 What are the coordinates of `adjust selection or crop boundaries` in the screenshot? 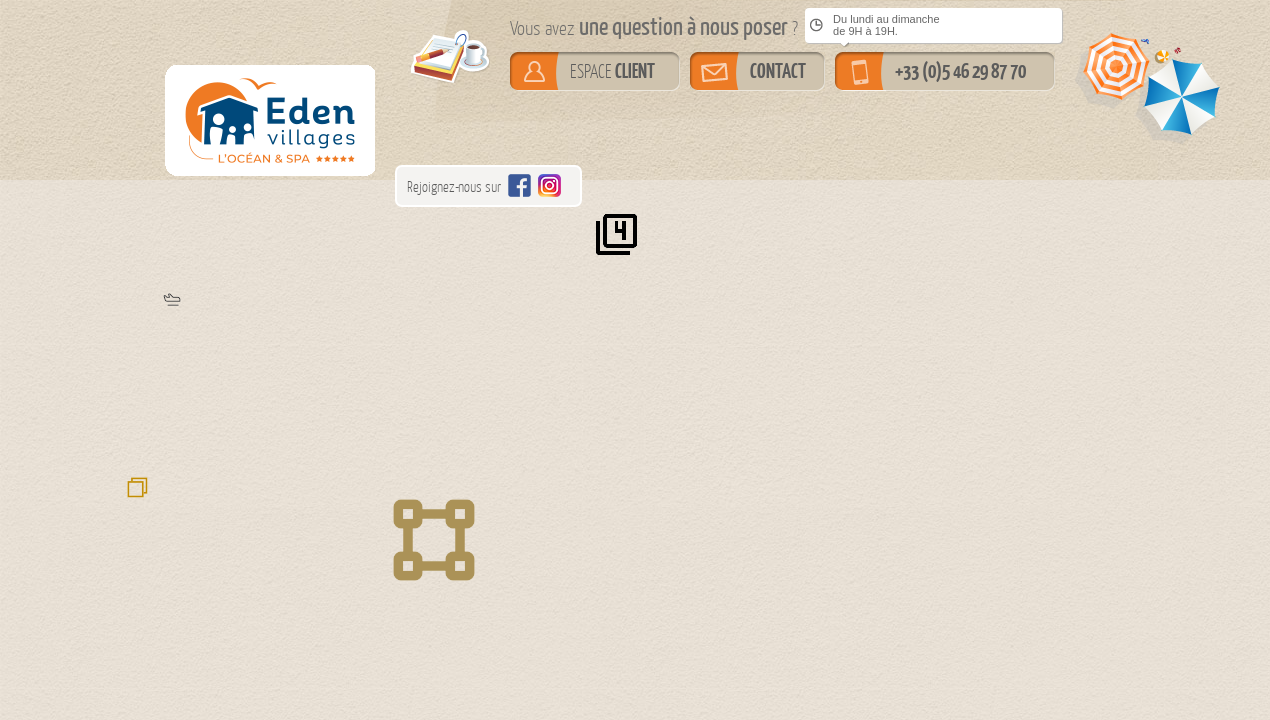 It's located at (434, 540).